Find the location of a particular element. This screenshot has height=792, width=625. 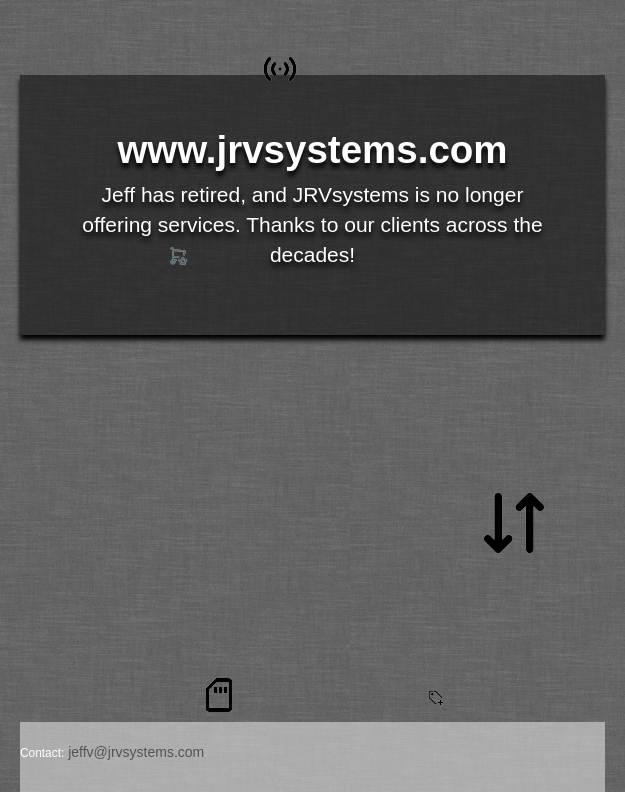

connect to a wireless access point is located at coordinates (280, 69).